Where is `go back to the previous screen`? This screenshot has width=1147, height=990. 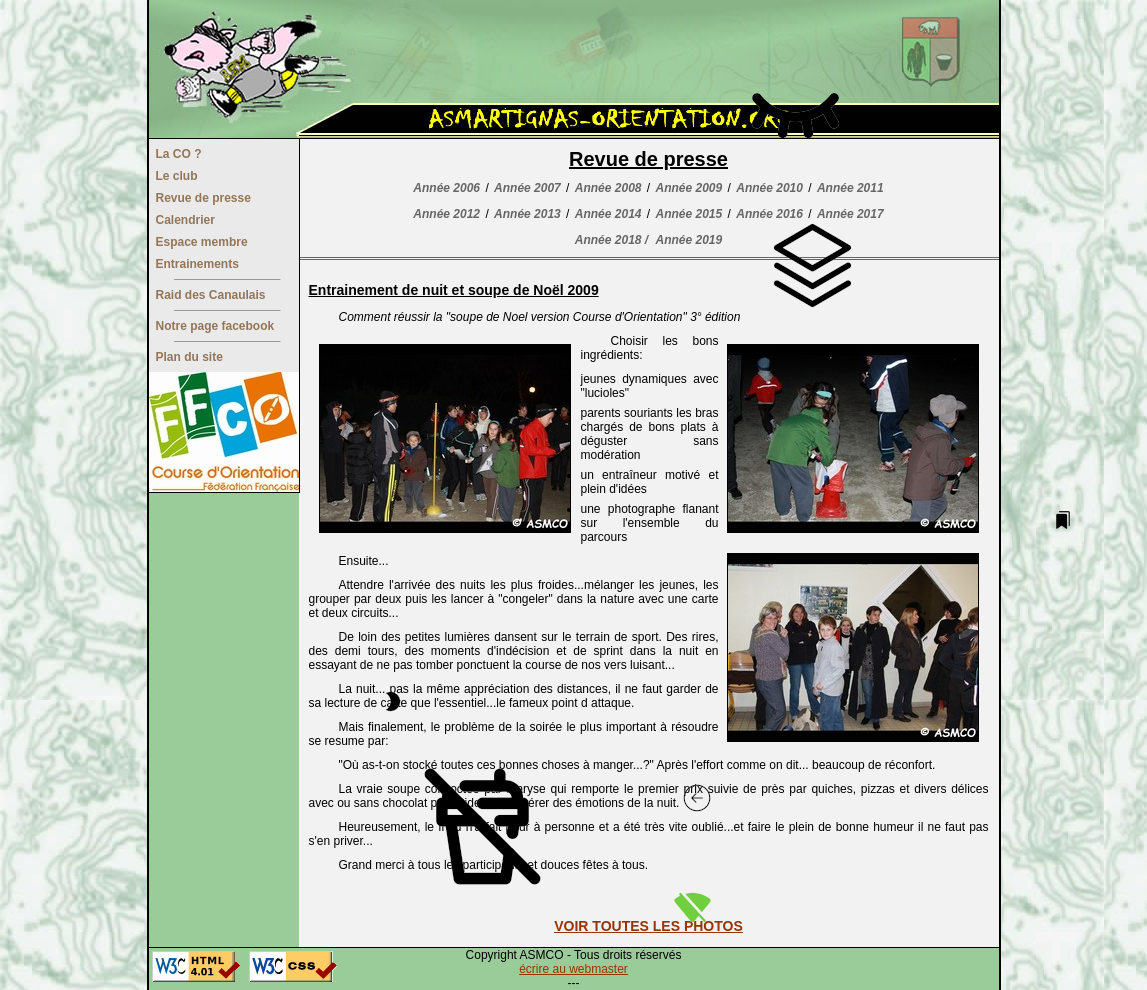 go back to the previous screen is located at coordinates (697, 798).